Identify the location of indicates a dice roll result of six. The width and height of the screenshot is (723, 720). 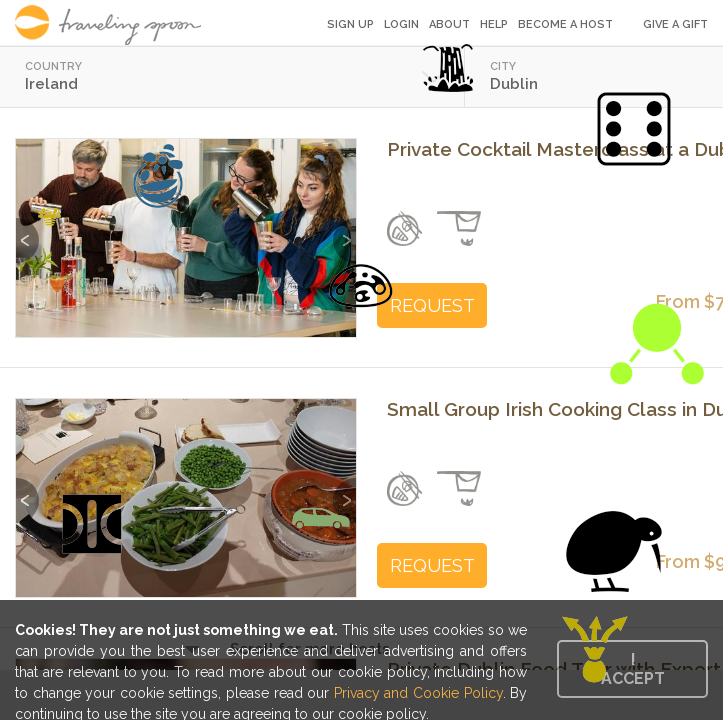
(634, 129).